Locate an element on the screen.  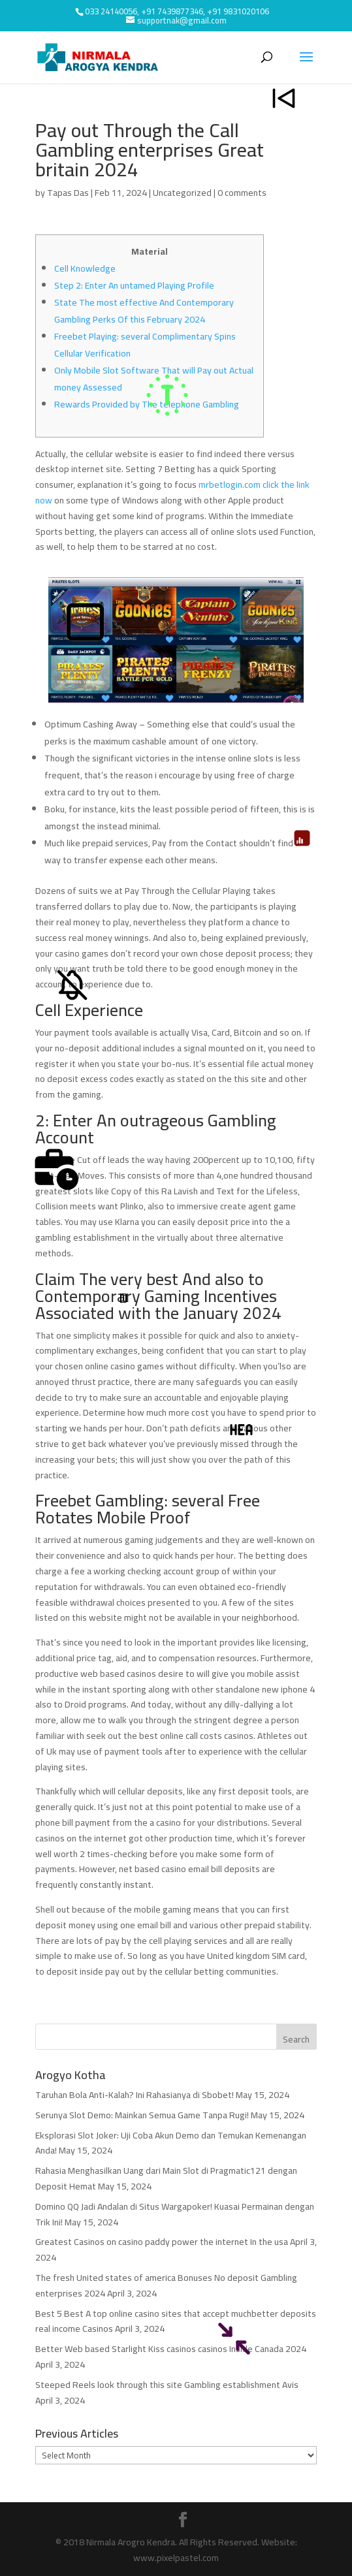
indicates HTTP HEAD request method is located at coordinates (241, 1429).